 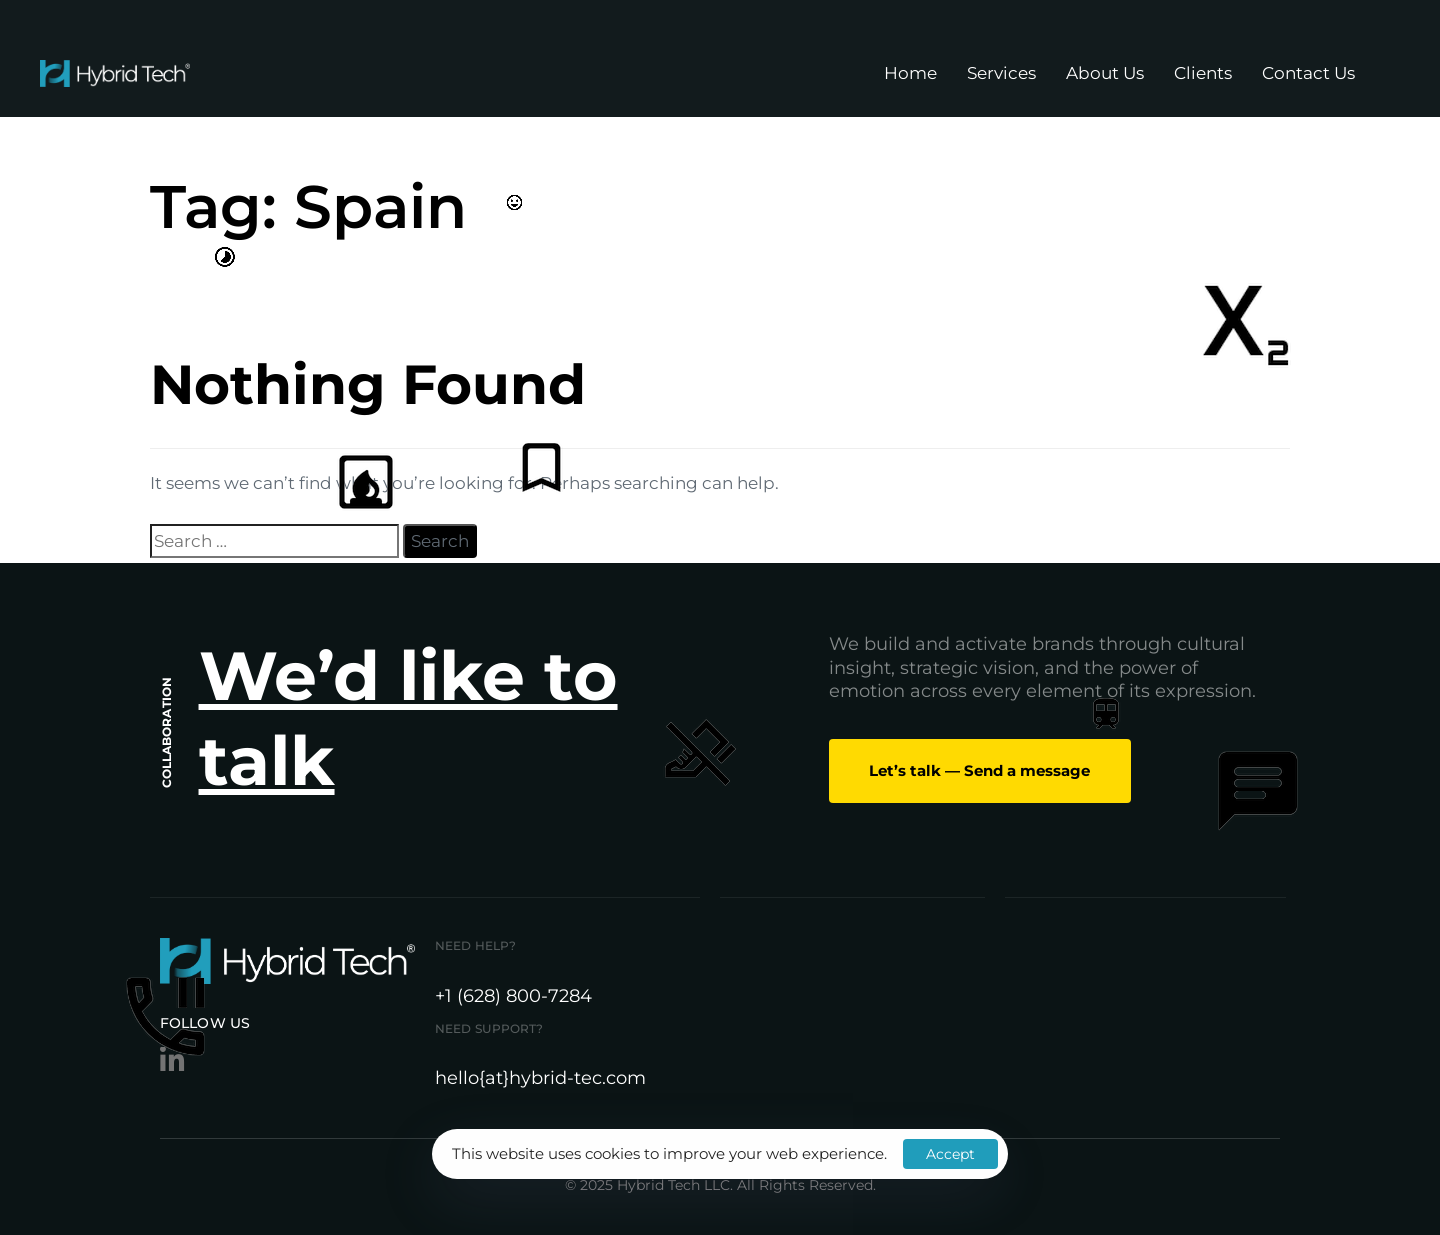 What do you see at coordinates (225, 257) in the screenshot?
I see `access timelapse camera mode` at bounding box center [225, 257].